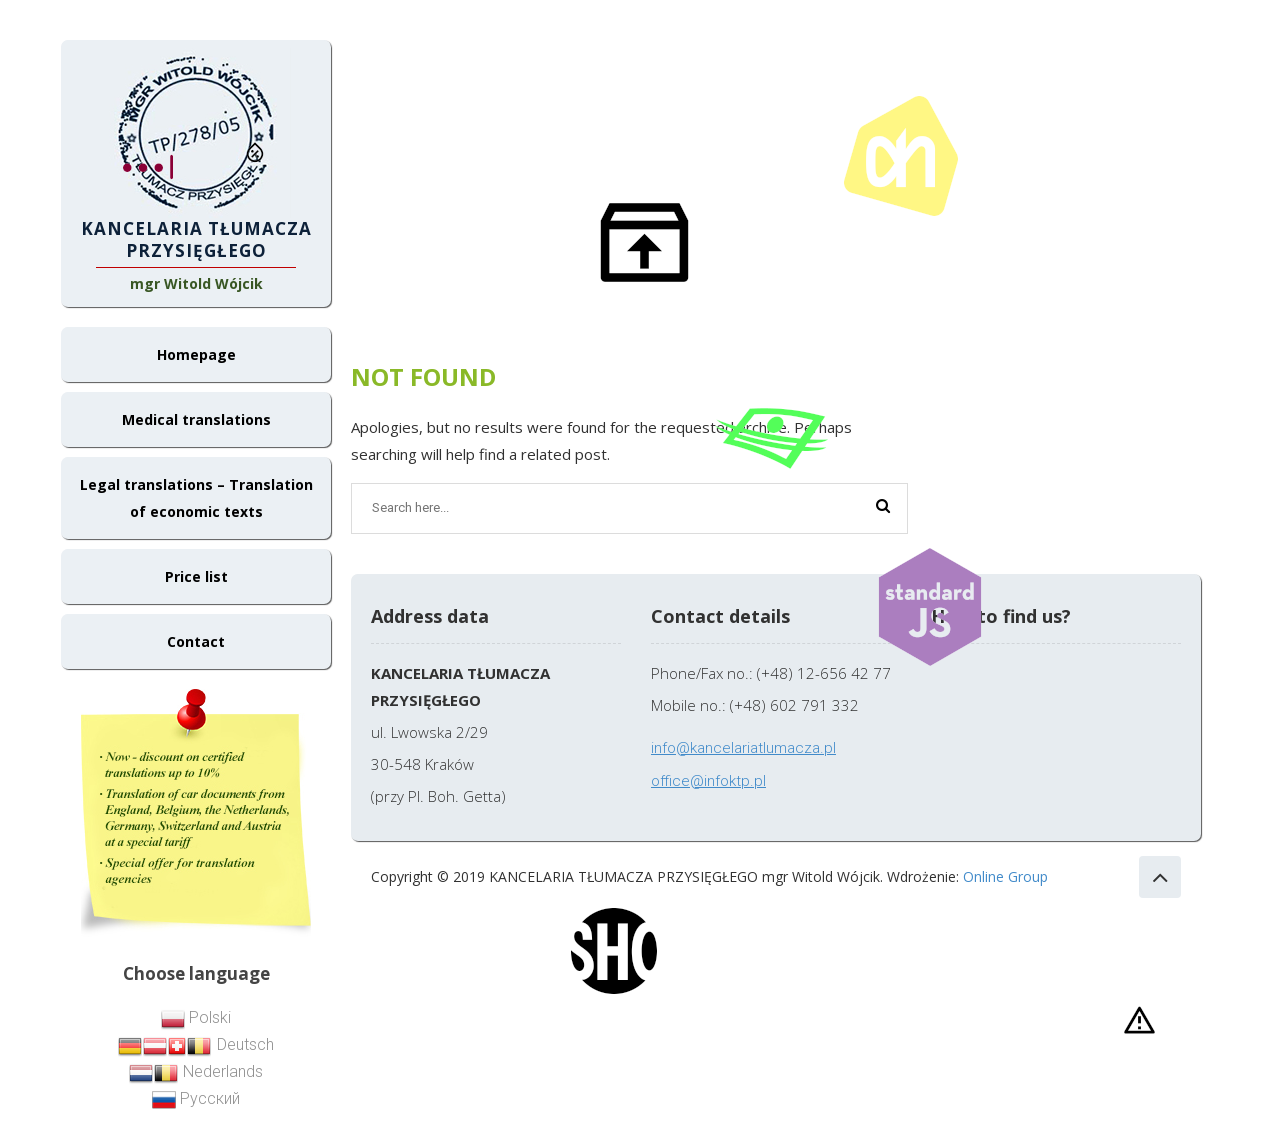 The height and width of the screenshot is (1130, 1262). I want to click on visit Télé-Québec website or app, so click(771, 438).